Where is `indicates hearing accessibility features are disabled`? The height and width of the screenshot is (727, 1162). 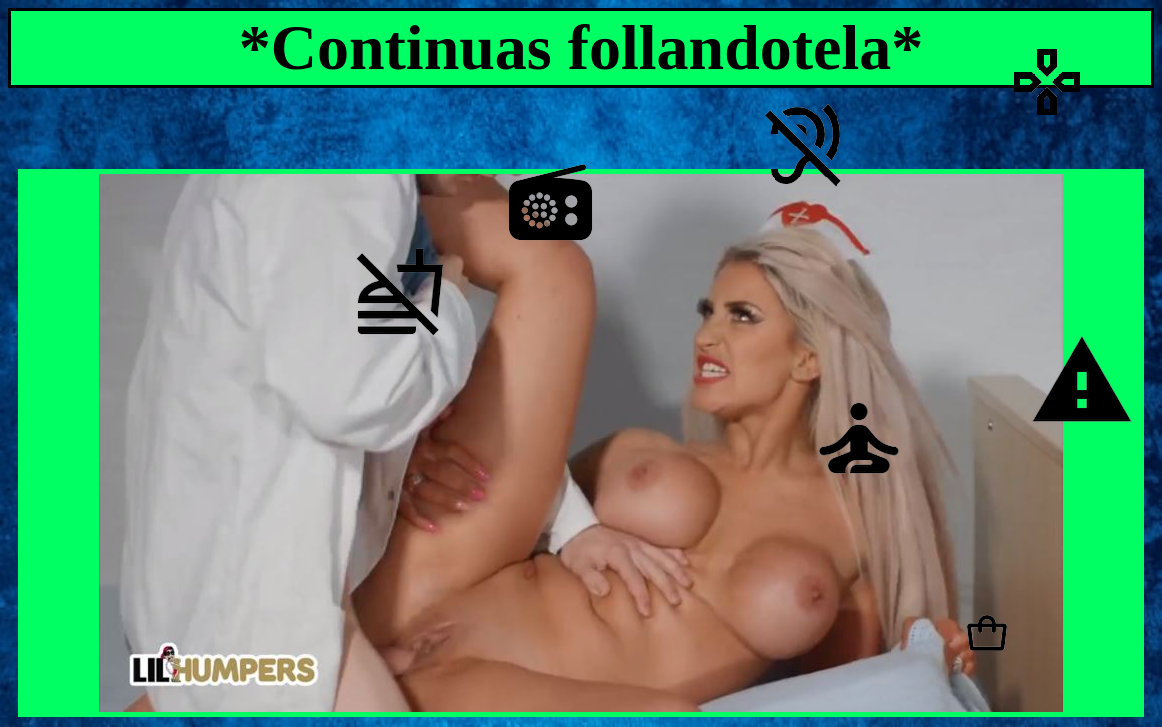 indicates hearing accessibility features are disabled is located at coordinates (805, 145).